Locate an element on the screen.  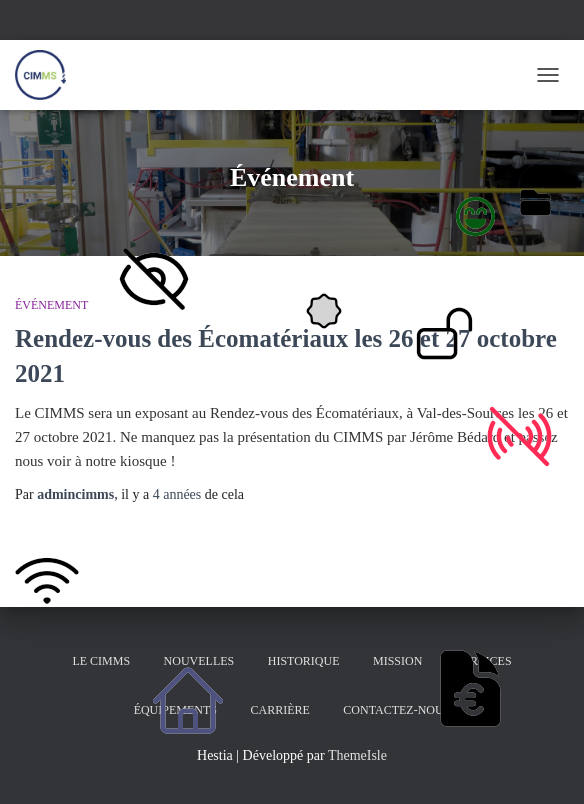
view euro currency document is located at coordinates (470, 688).